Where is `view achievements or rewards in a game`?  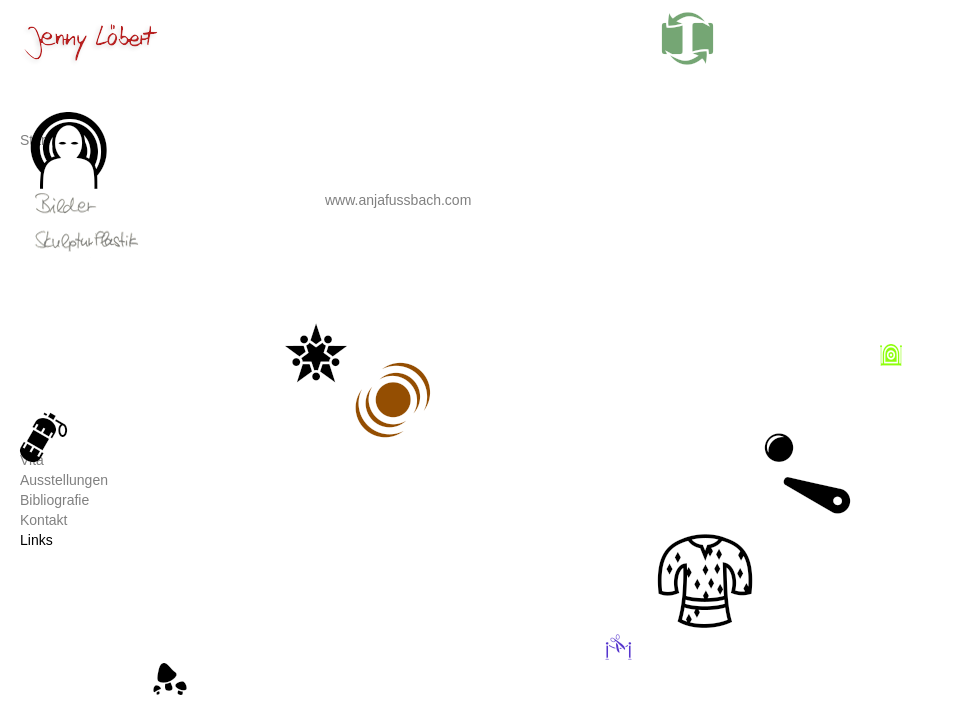 view achievements or rewards in a game is located at coordinates (316, 354).